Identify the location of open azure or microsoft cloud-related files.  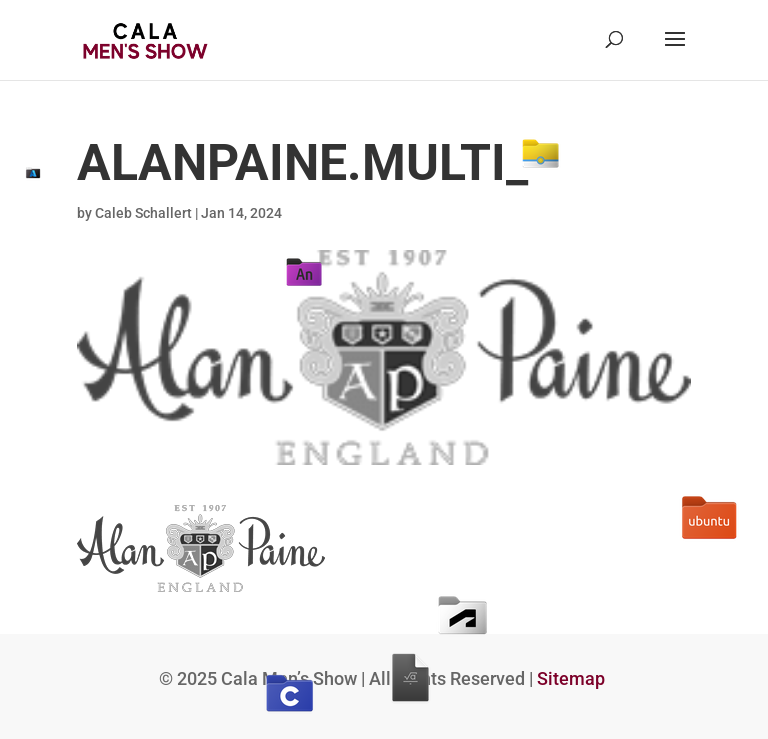
(33, 173).